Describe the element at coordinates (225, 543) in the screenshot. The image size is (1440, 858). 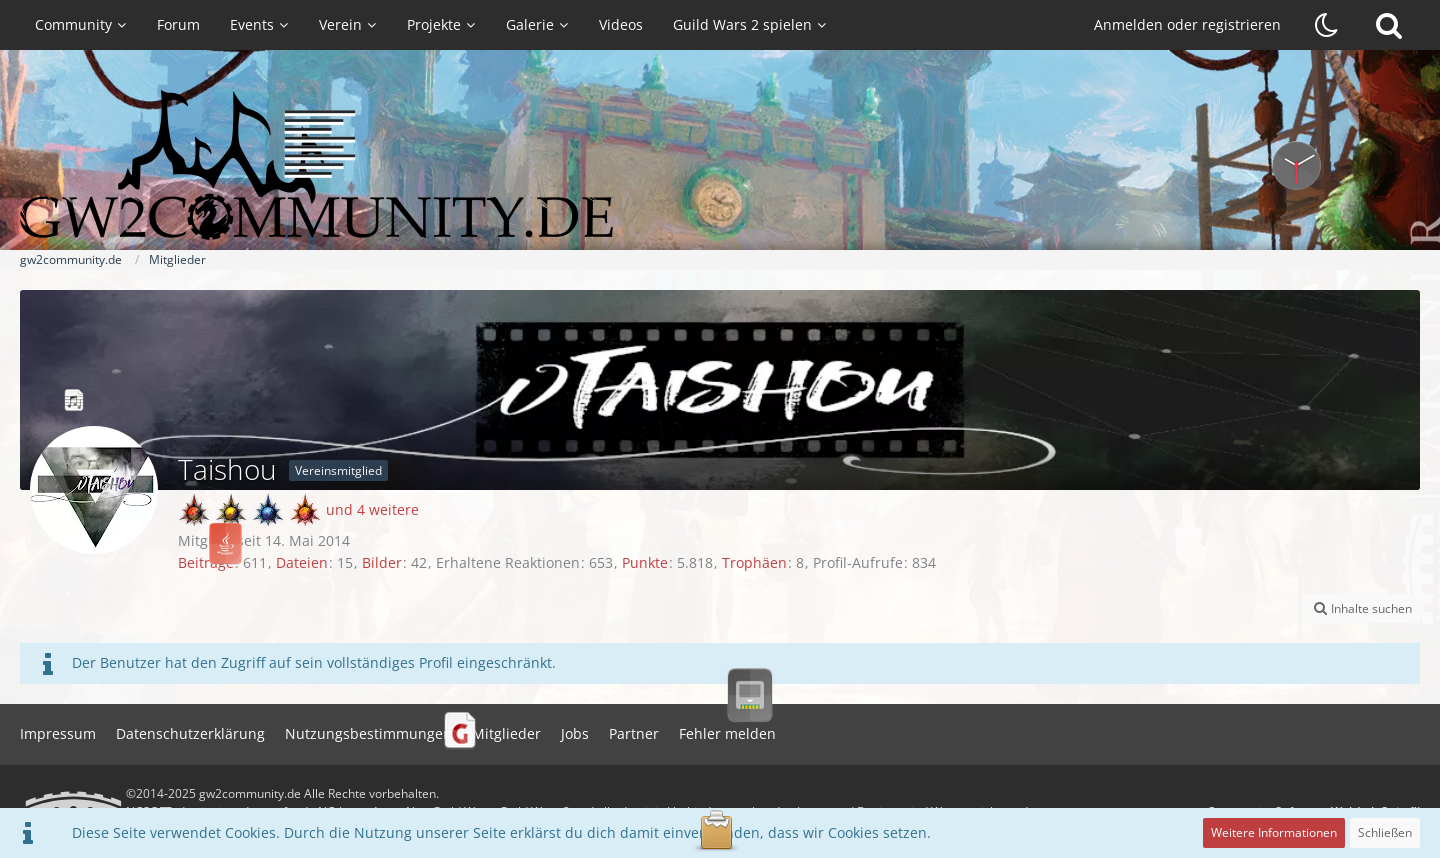
I see `java archive file (.jar) type indicator` at that location.